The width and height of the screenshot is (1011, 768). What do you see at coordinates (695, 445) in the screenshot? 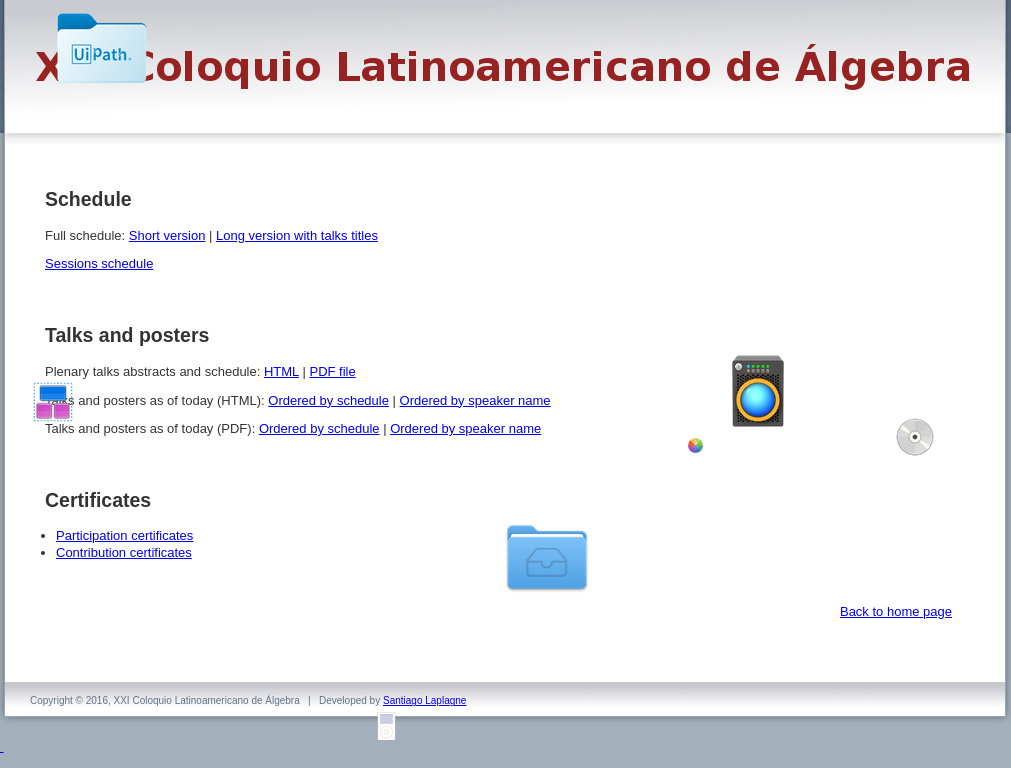
I see `open color preferences or theme settings` at bounding box center [695, 445].